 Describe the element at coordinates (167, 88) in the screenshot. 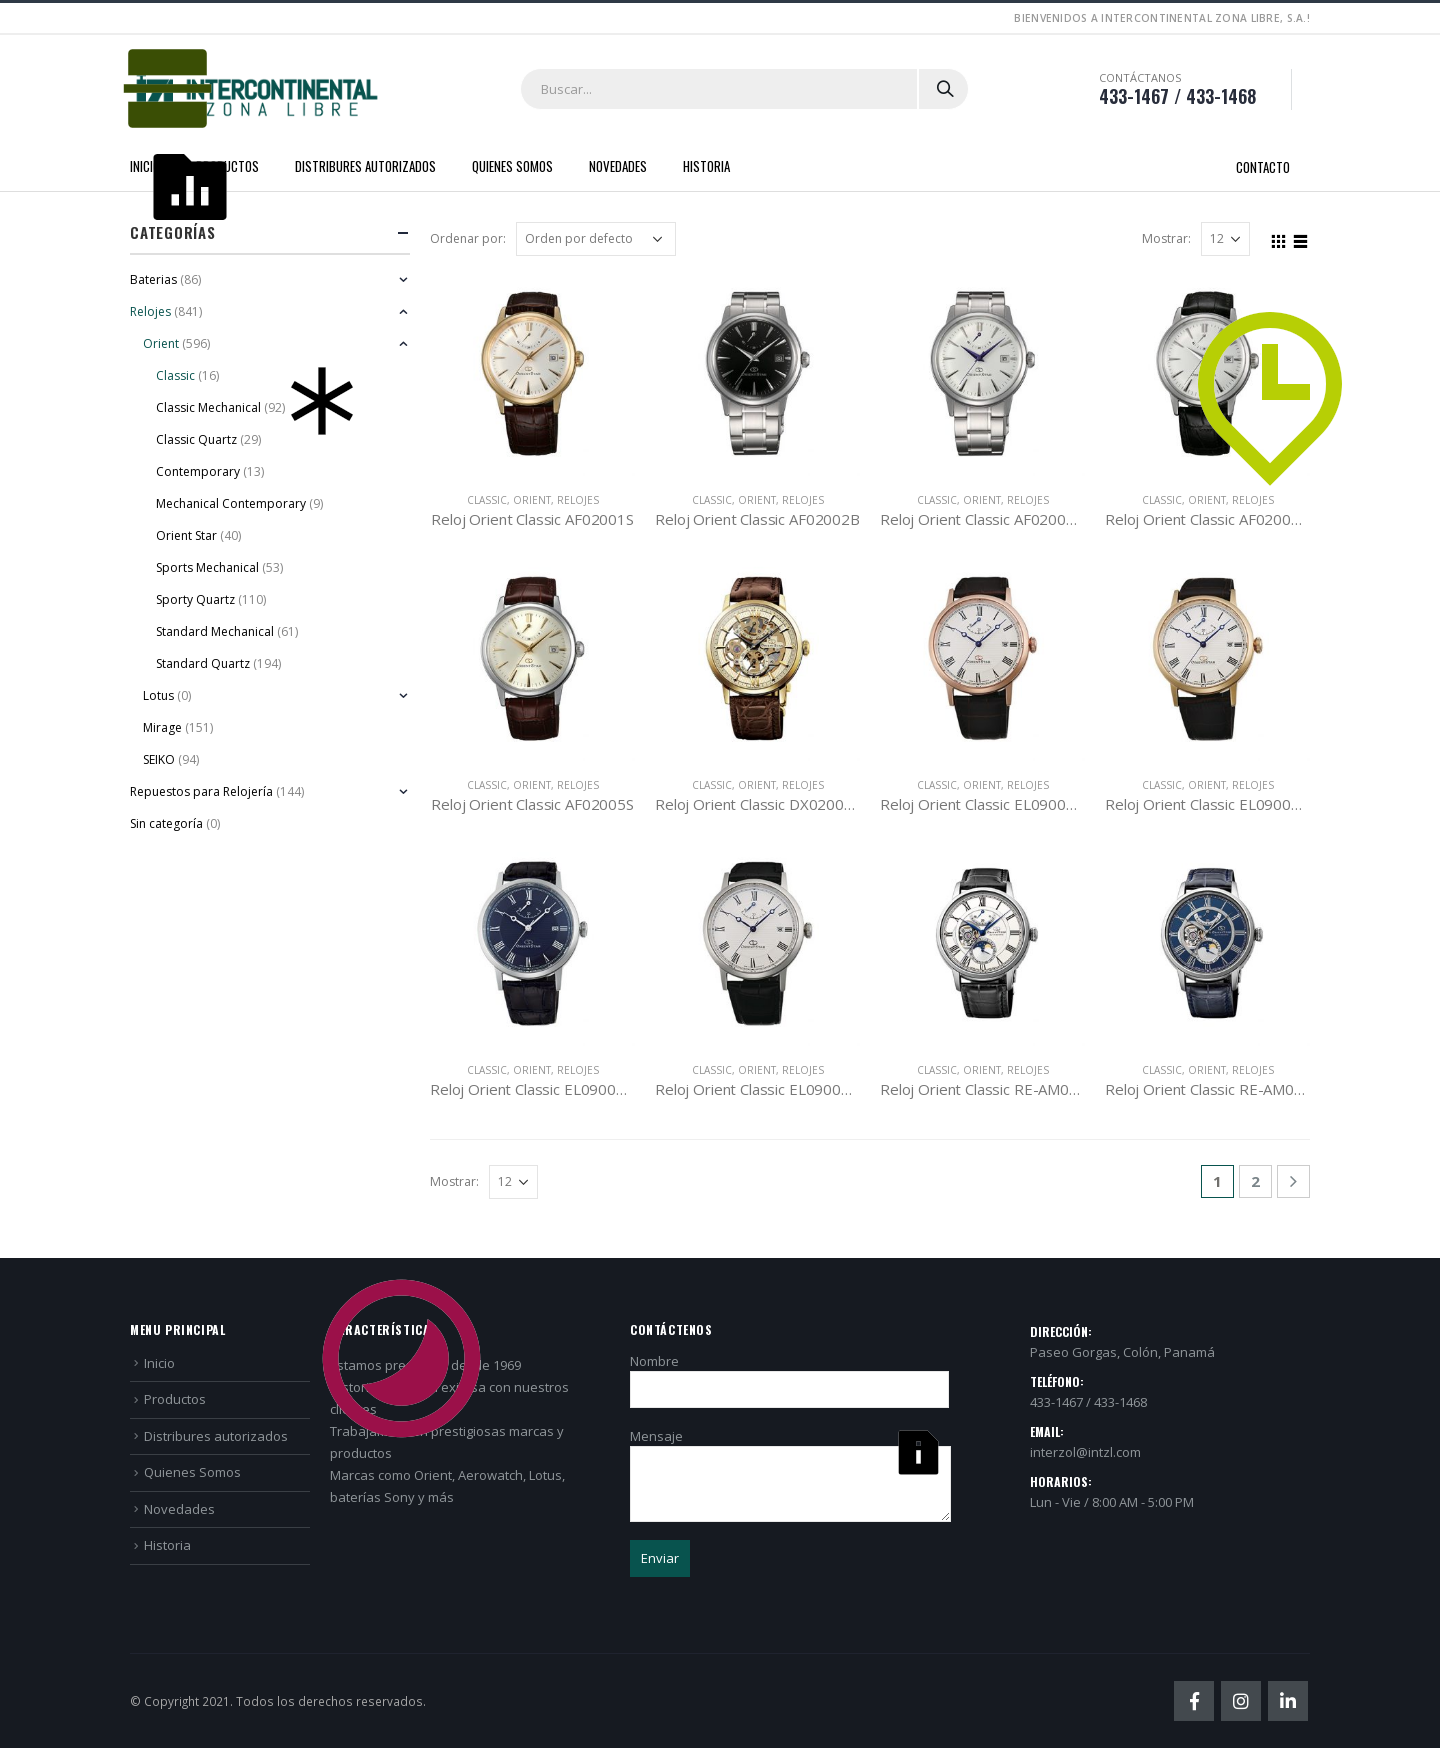

I see `scan a QR code` at that location.